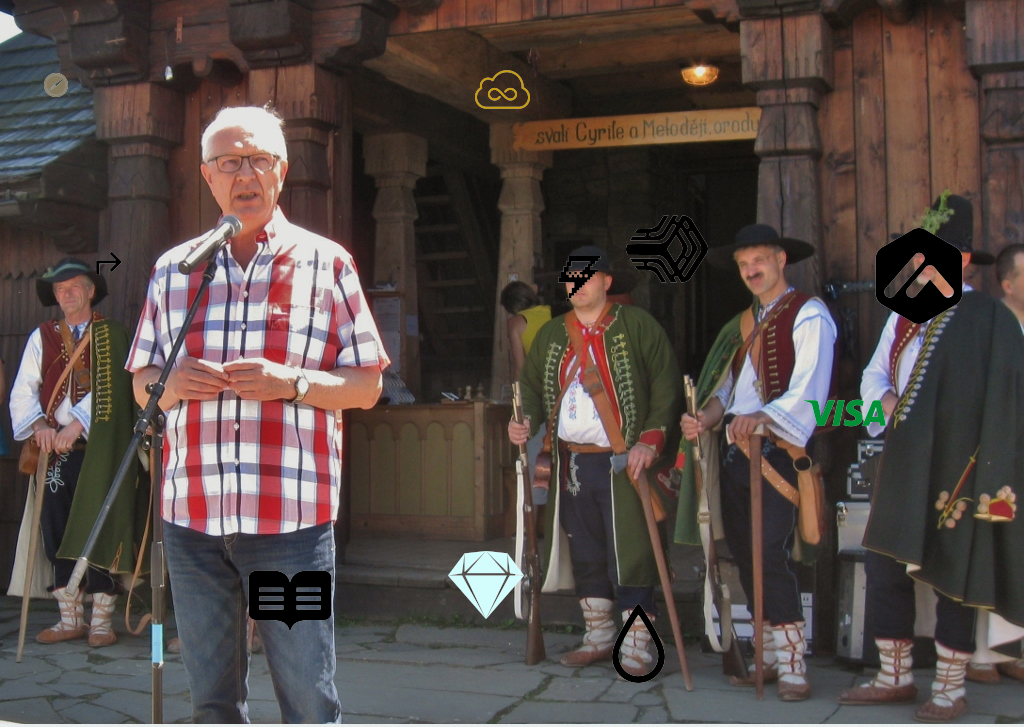 This screenshot has height=727, width=1024. Describe the element at coordinates (486, 585) in the screenshot. I see `open Sketch design app` at that location.